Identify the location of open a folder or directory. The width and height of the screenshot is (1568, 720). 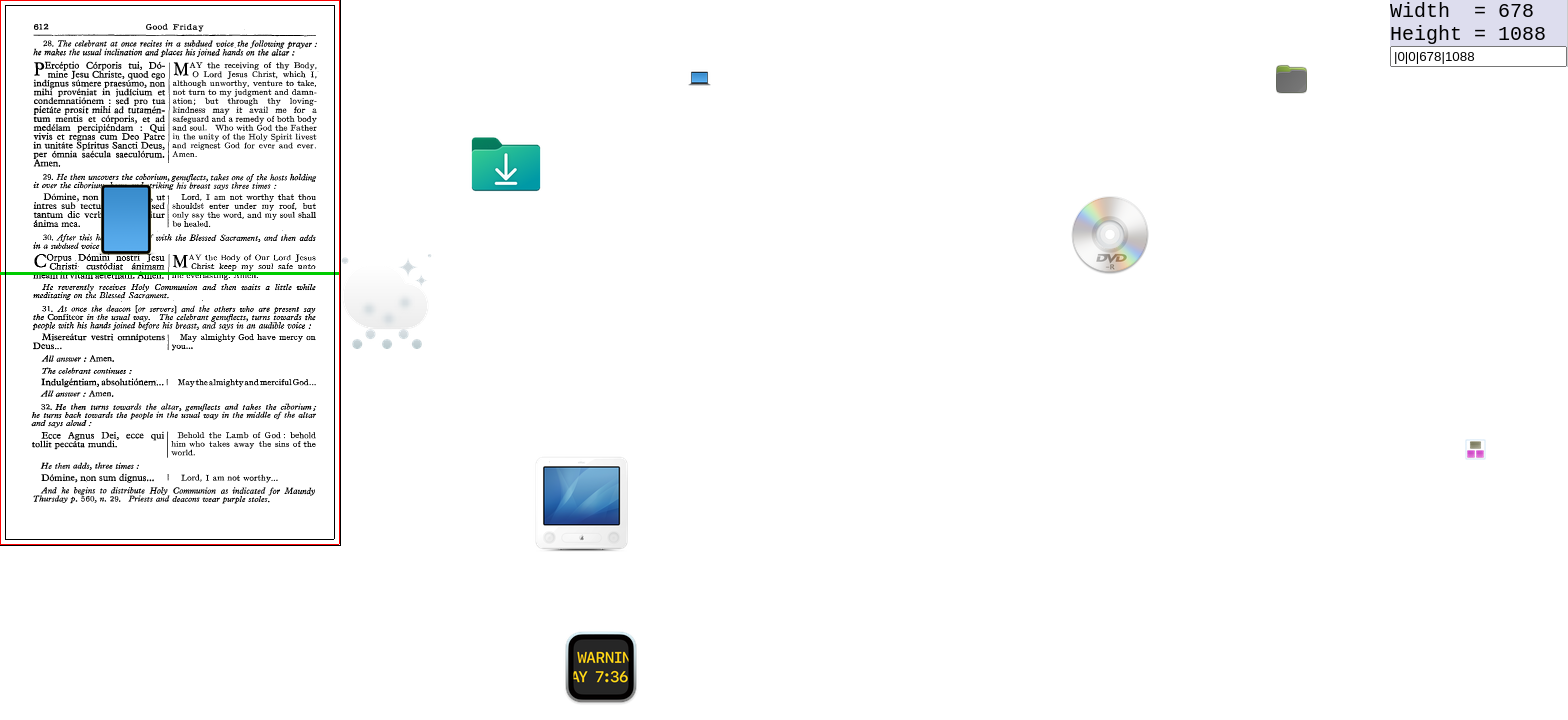
(1291, 78).